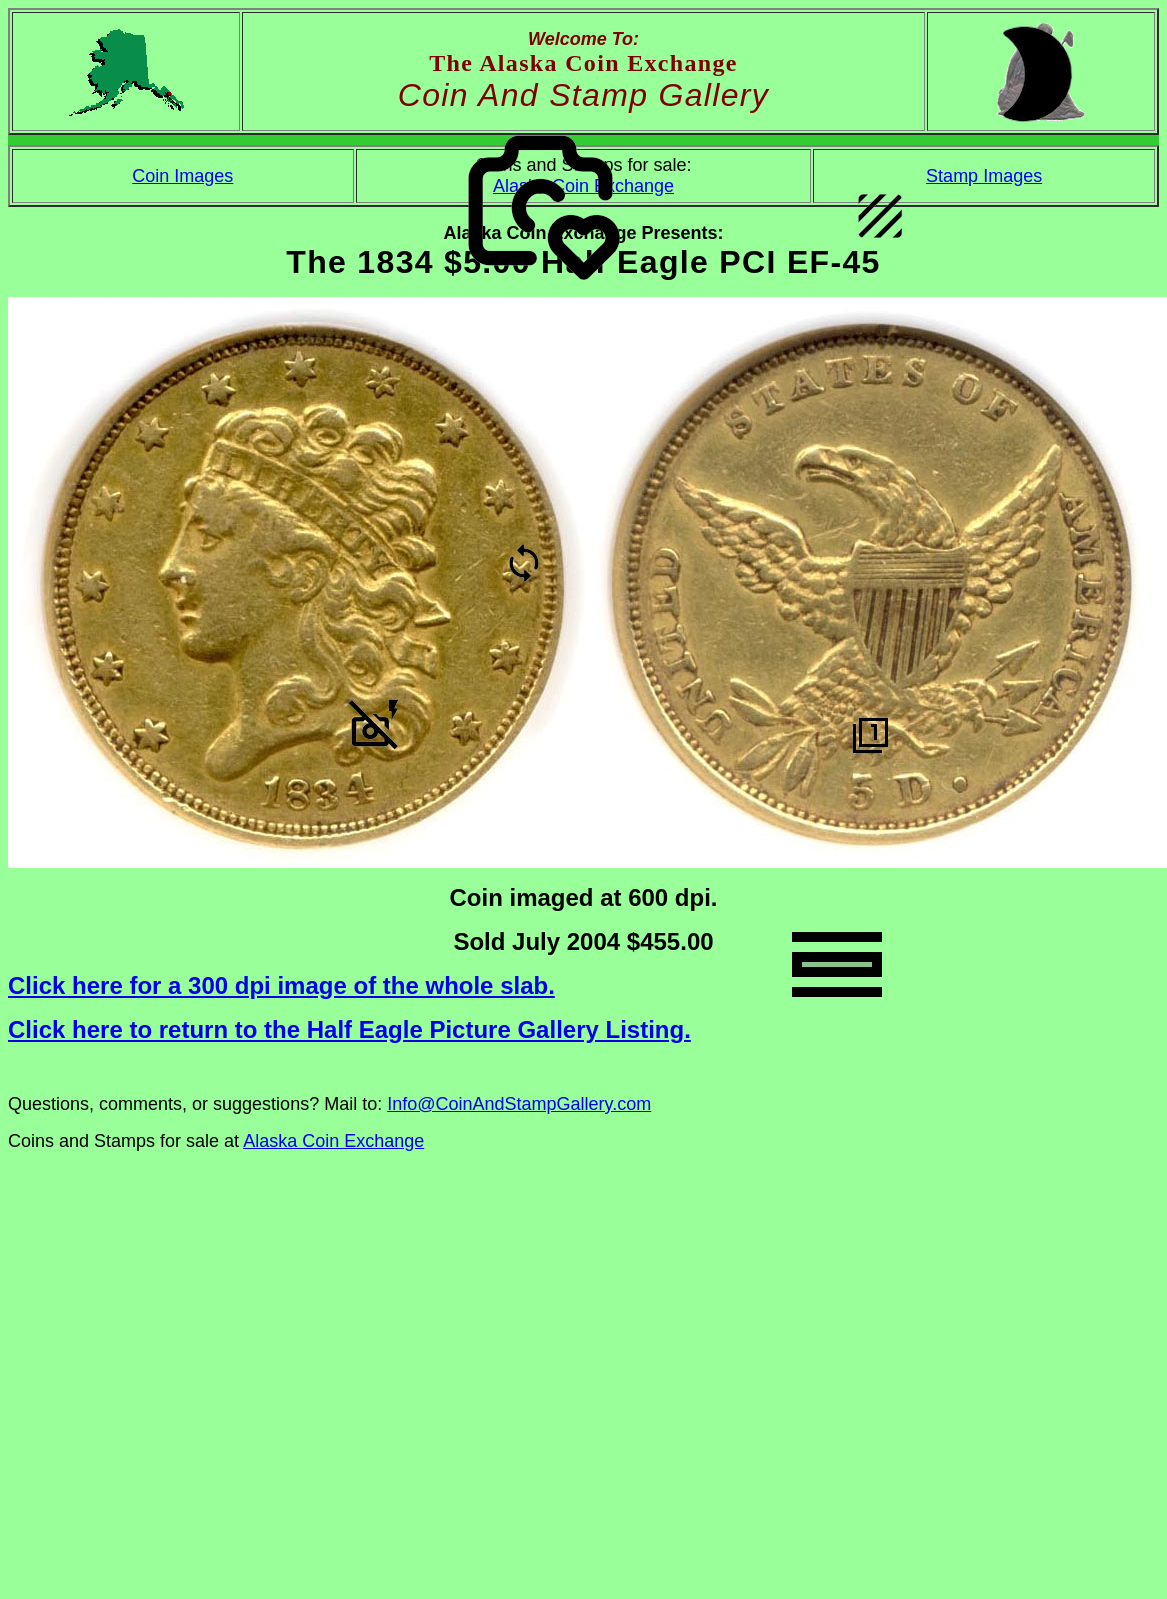  What do you see at coordinates (524, 563) in the screenshot?
I see `repeat or loop playback` at bounding box center [524, 563].